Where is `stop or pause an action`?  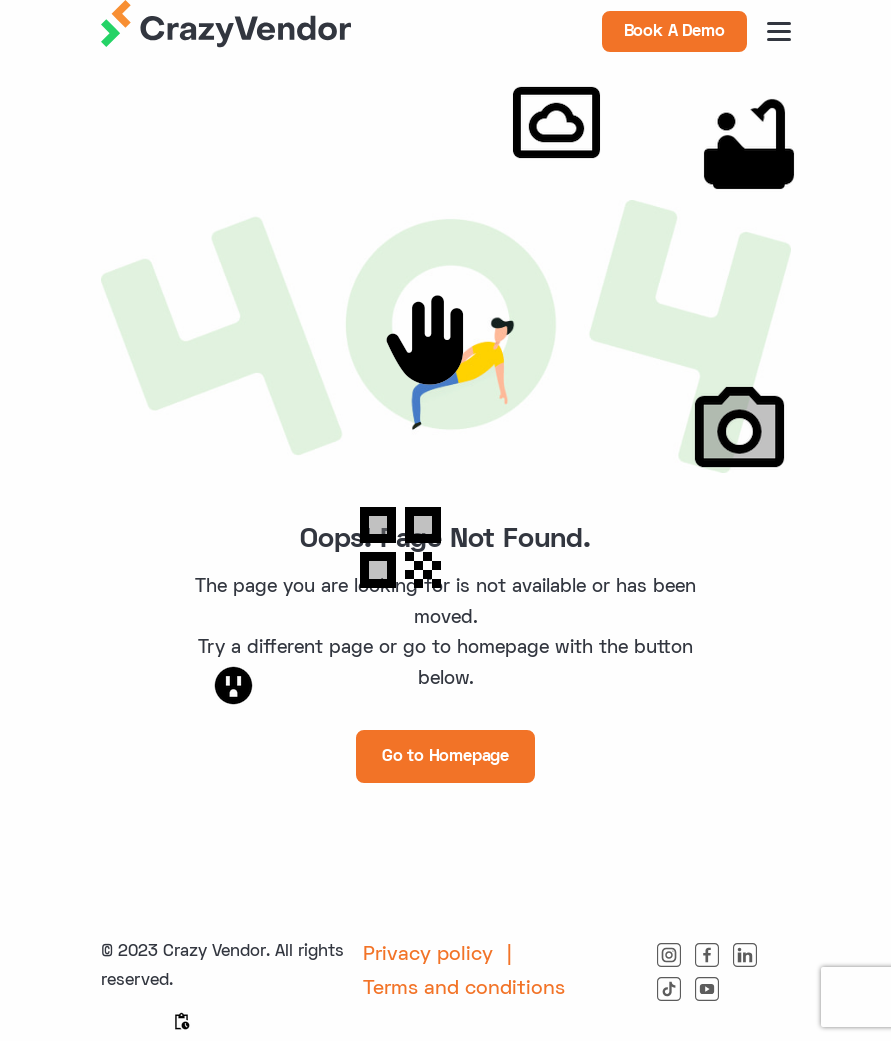
stop or pause an action is located at coordinates (428, 340).